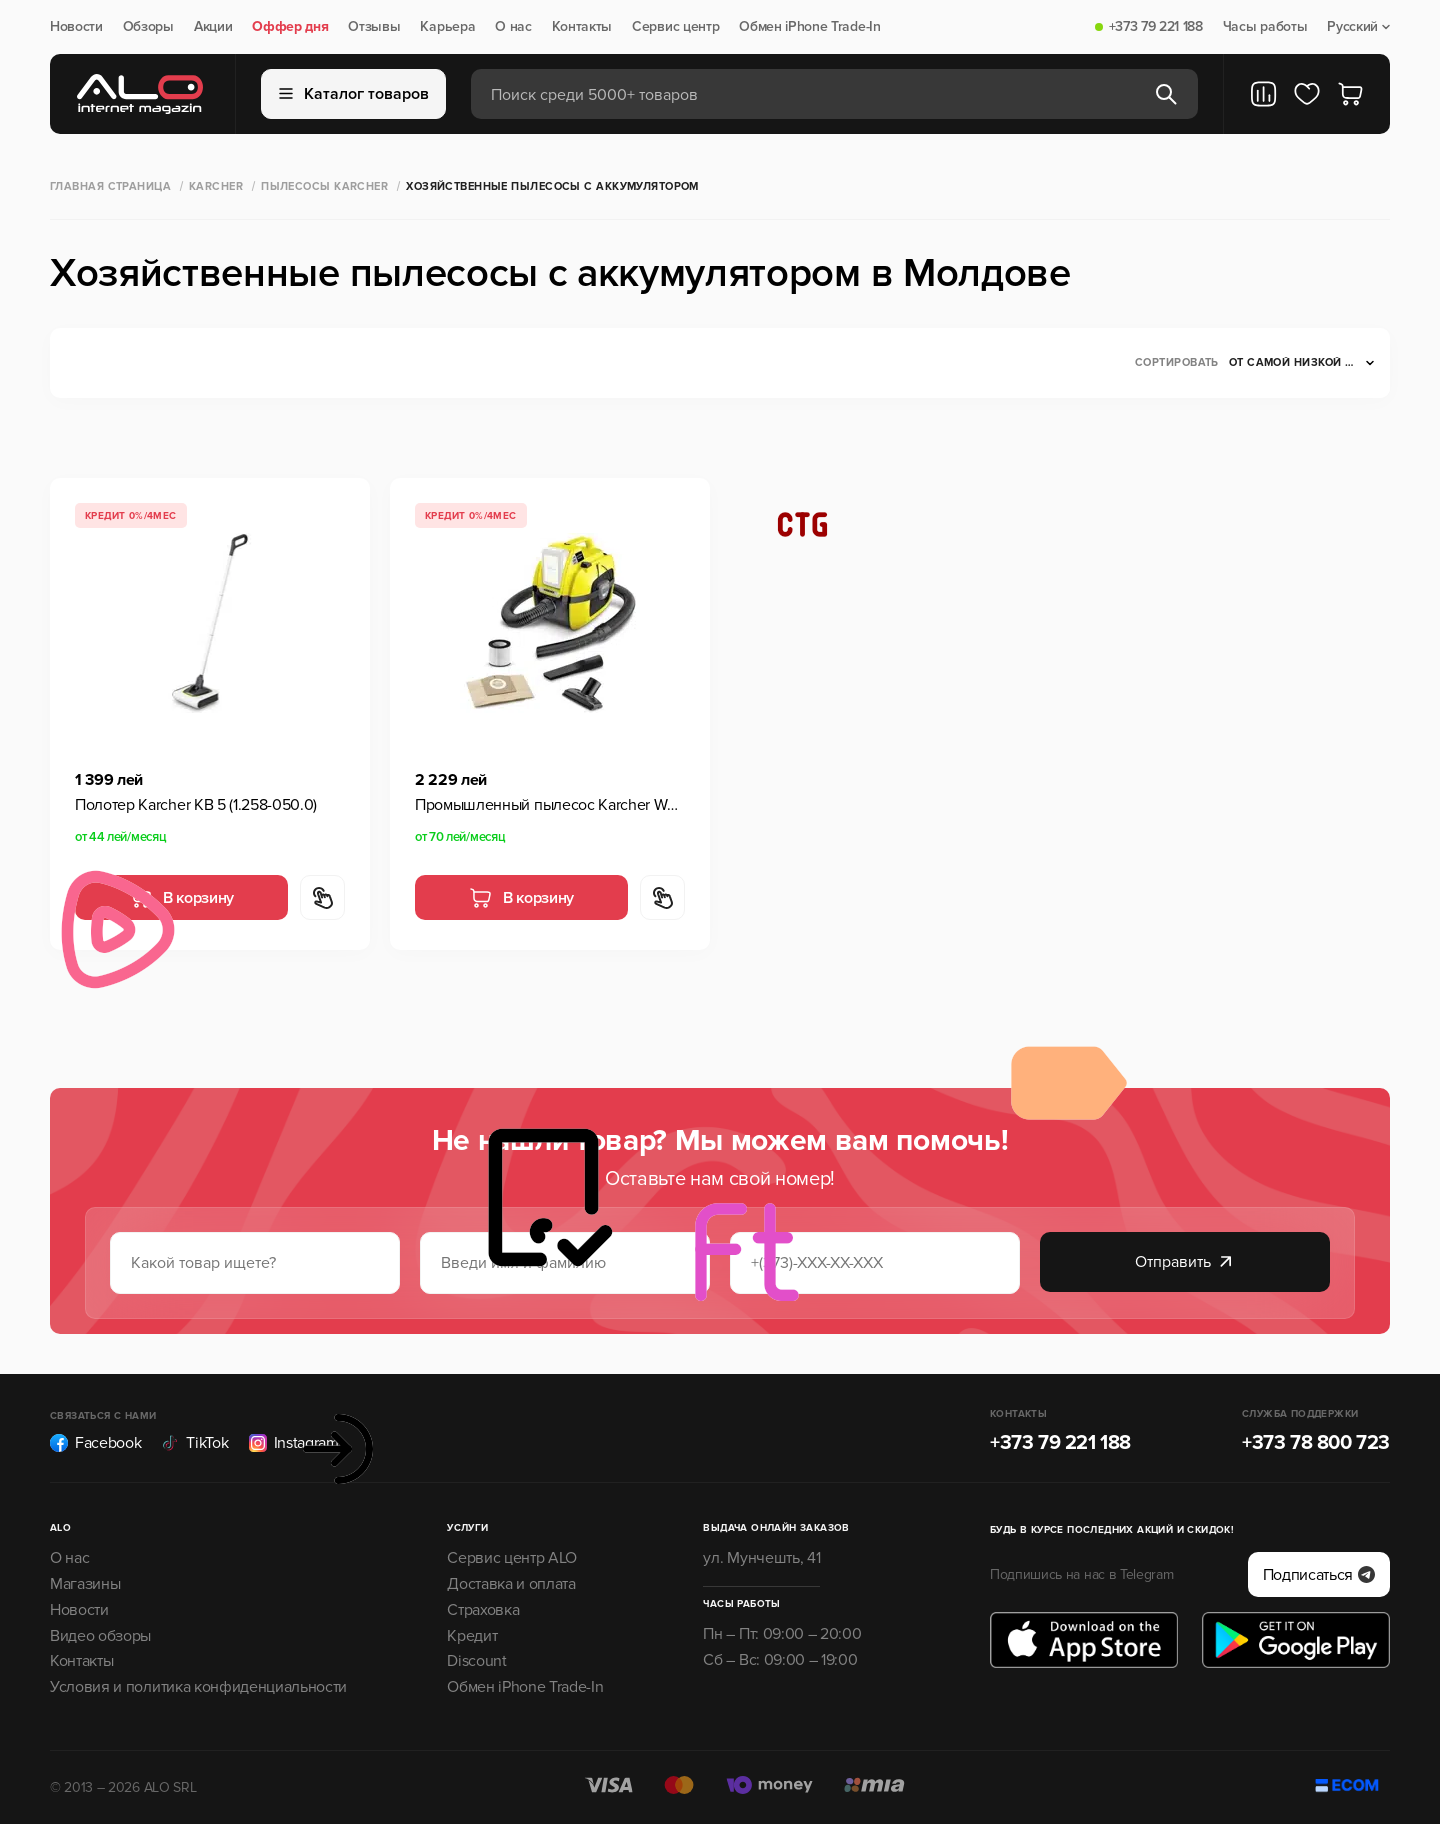  Describe the element at coordinates (543, 1197) in the screenshot. I see `tablet device successfully connected` at that location.